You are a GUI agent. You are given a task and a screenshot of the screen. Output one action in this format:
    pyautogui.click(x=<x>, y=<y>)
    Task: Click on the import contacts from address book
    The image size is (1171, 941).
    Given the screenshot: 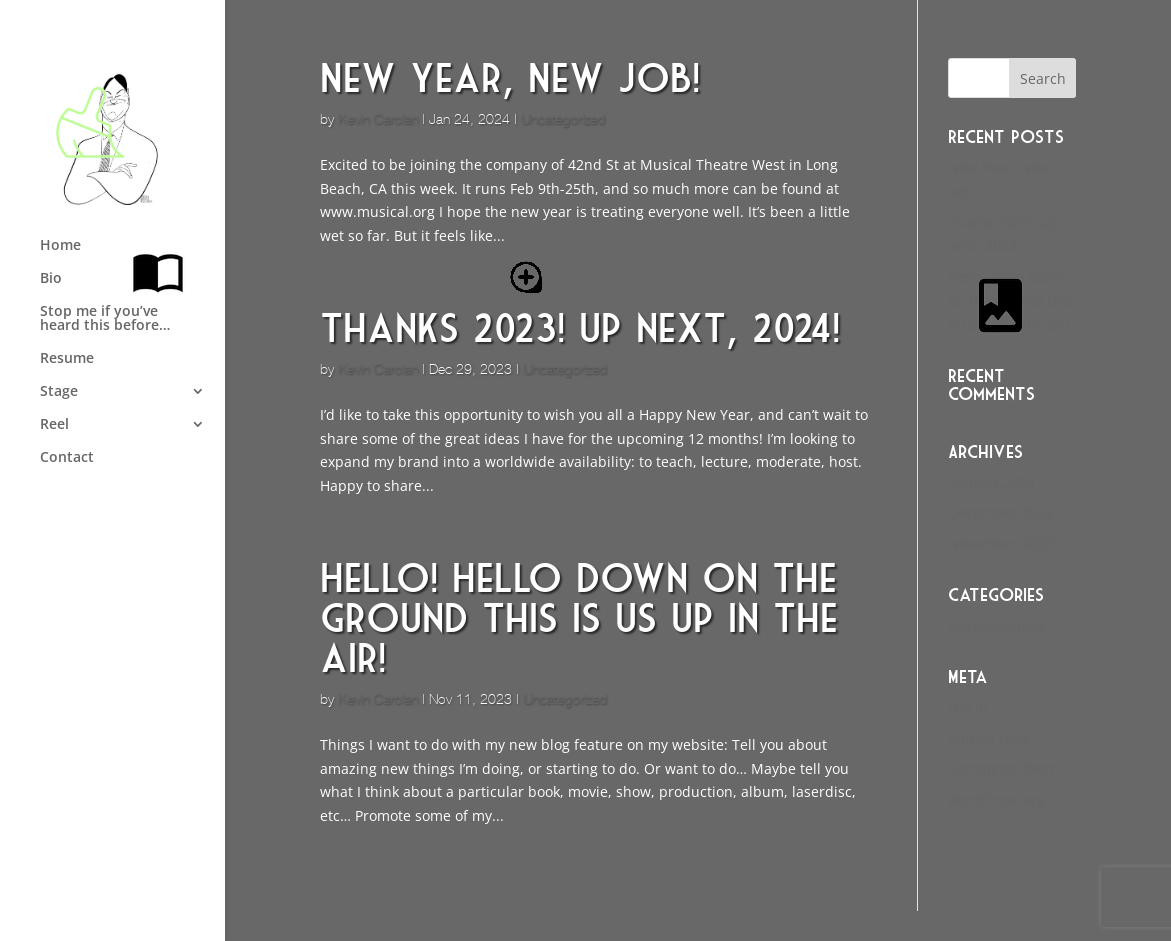 What is the action you would take?
    pyautogui.click(x=158, y=271)
    